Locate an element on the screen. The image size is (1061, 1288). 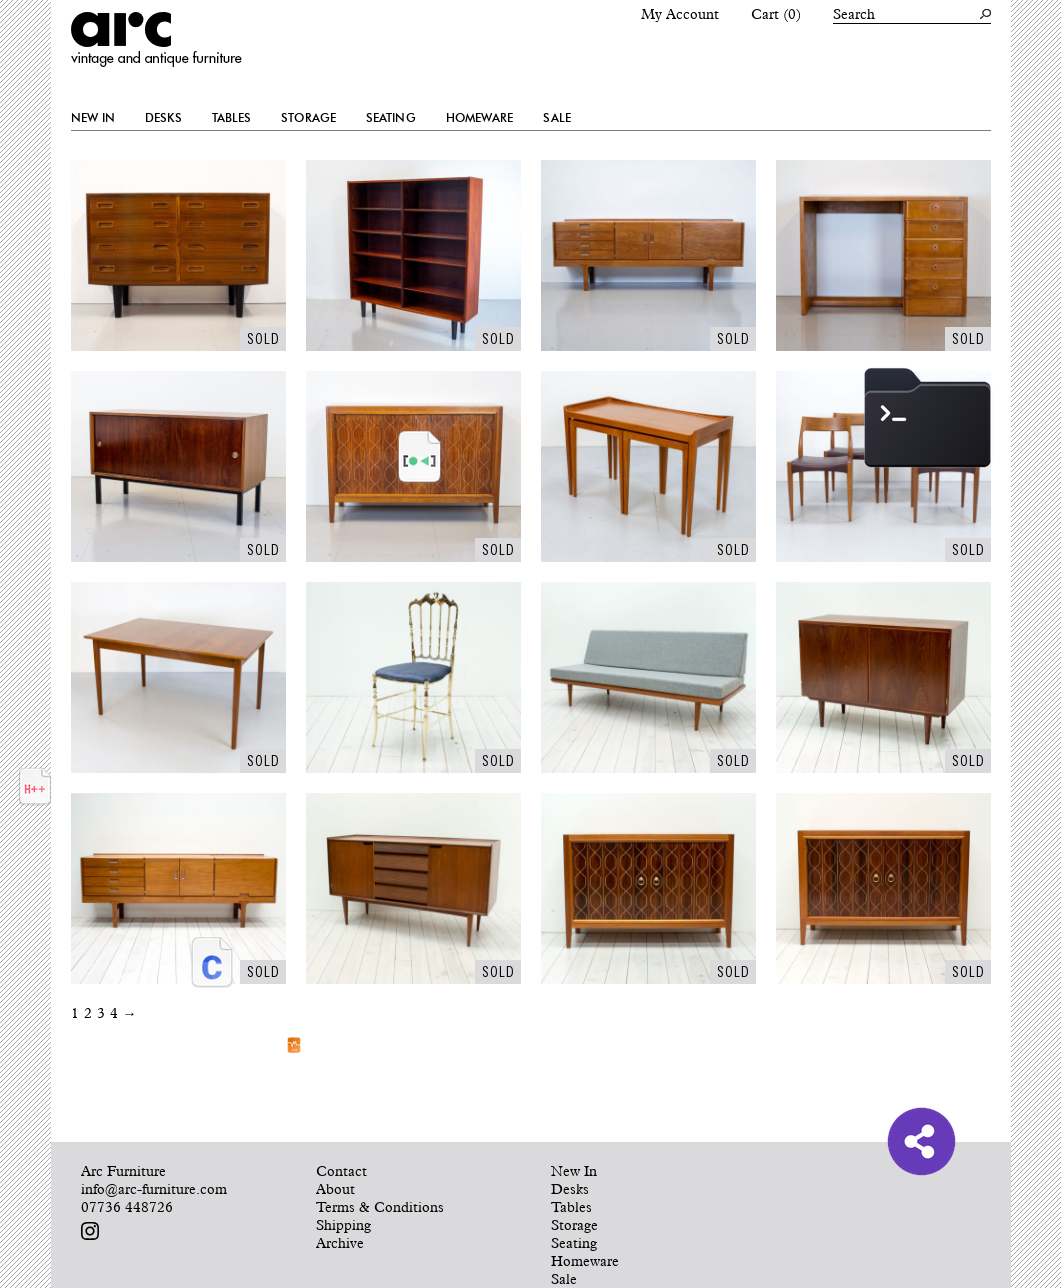
a C++ header file is located at coordinates (35, 786).